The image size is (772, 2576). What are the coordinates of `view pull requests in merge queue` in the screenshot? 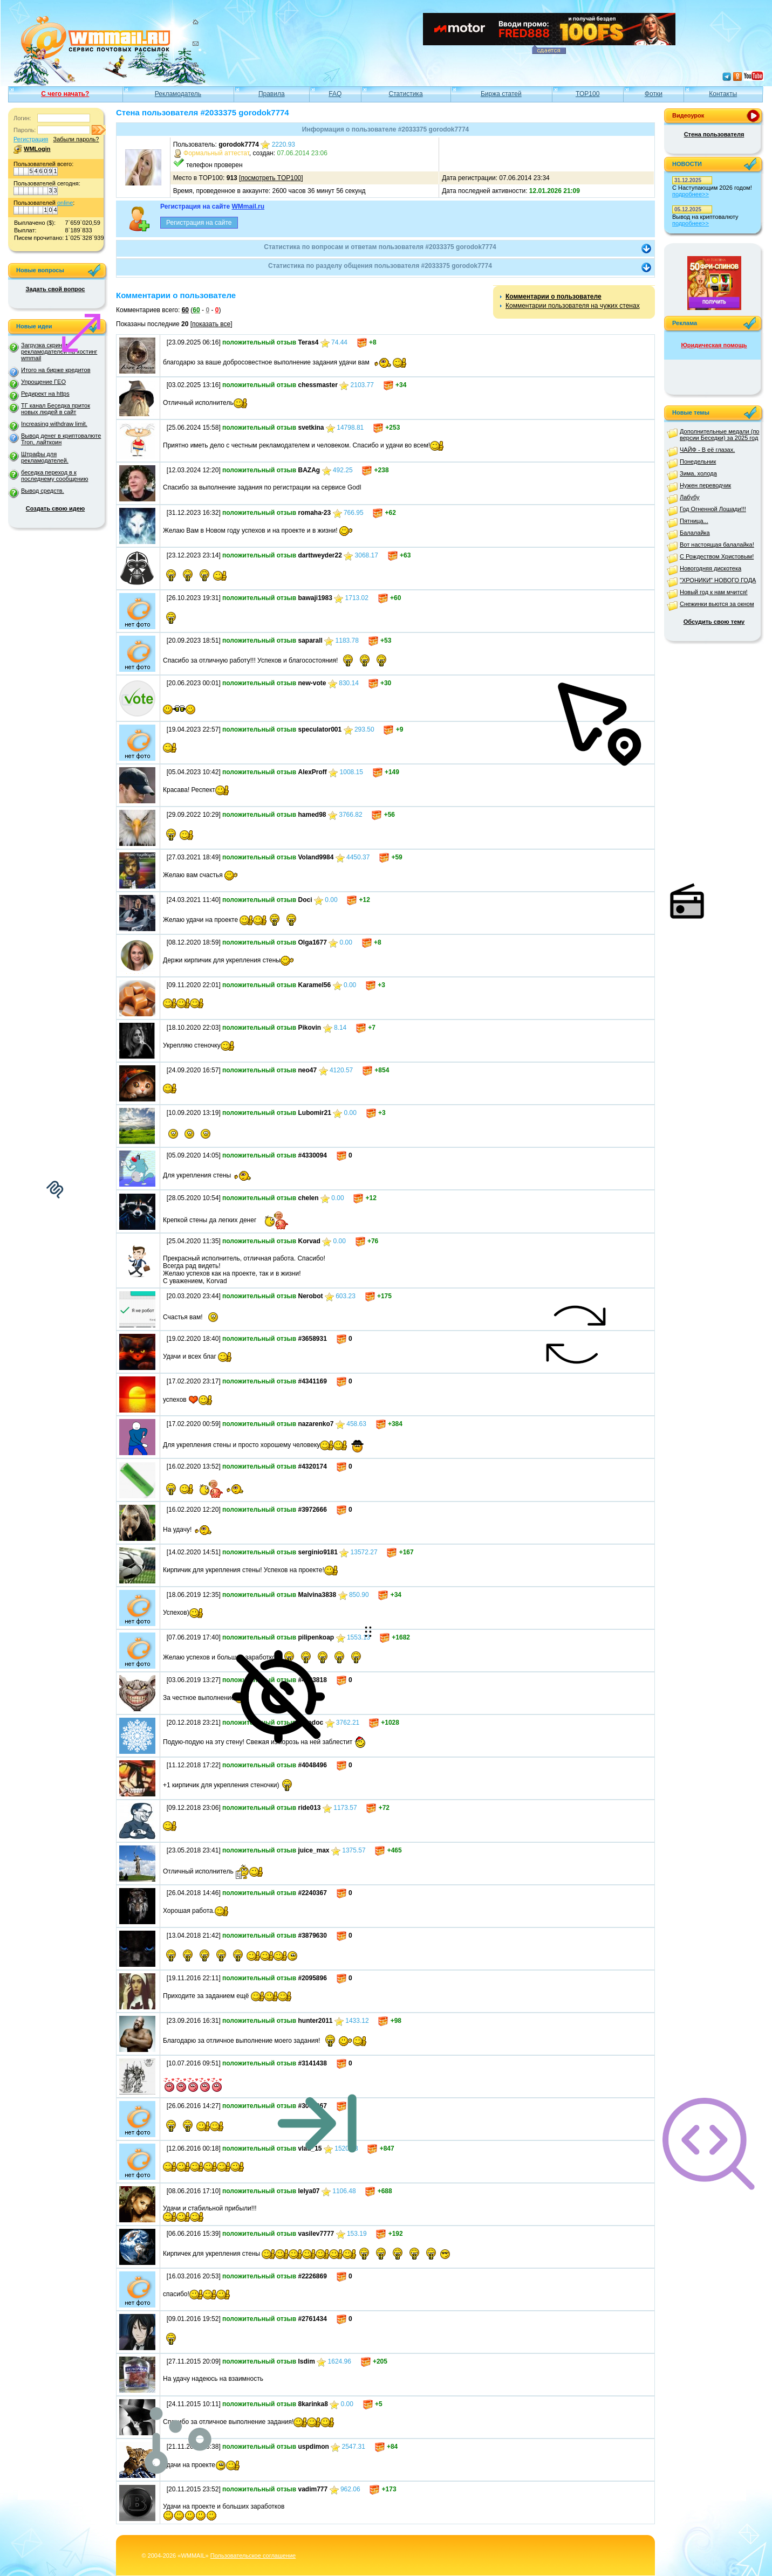 It's located at (178, 2438).